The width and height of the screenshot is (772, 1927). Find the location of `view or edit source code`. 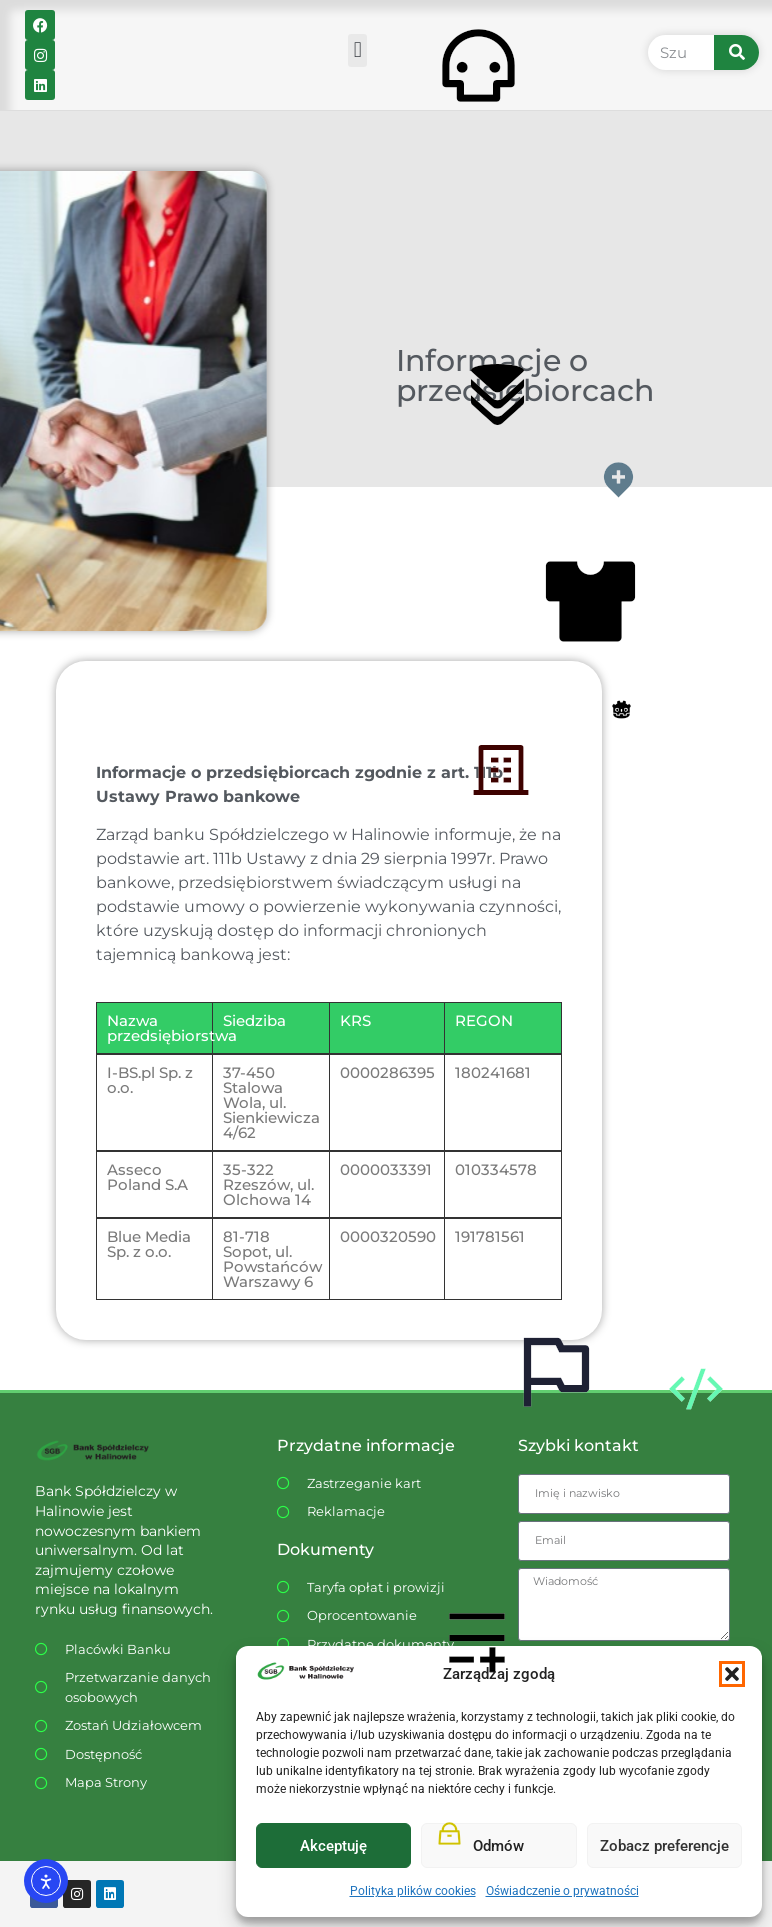

view or edit source code is located at coordinates (696, 1389).